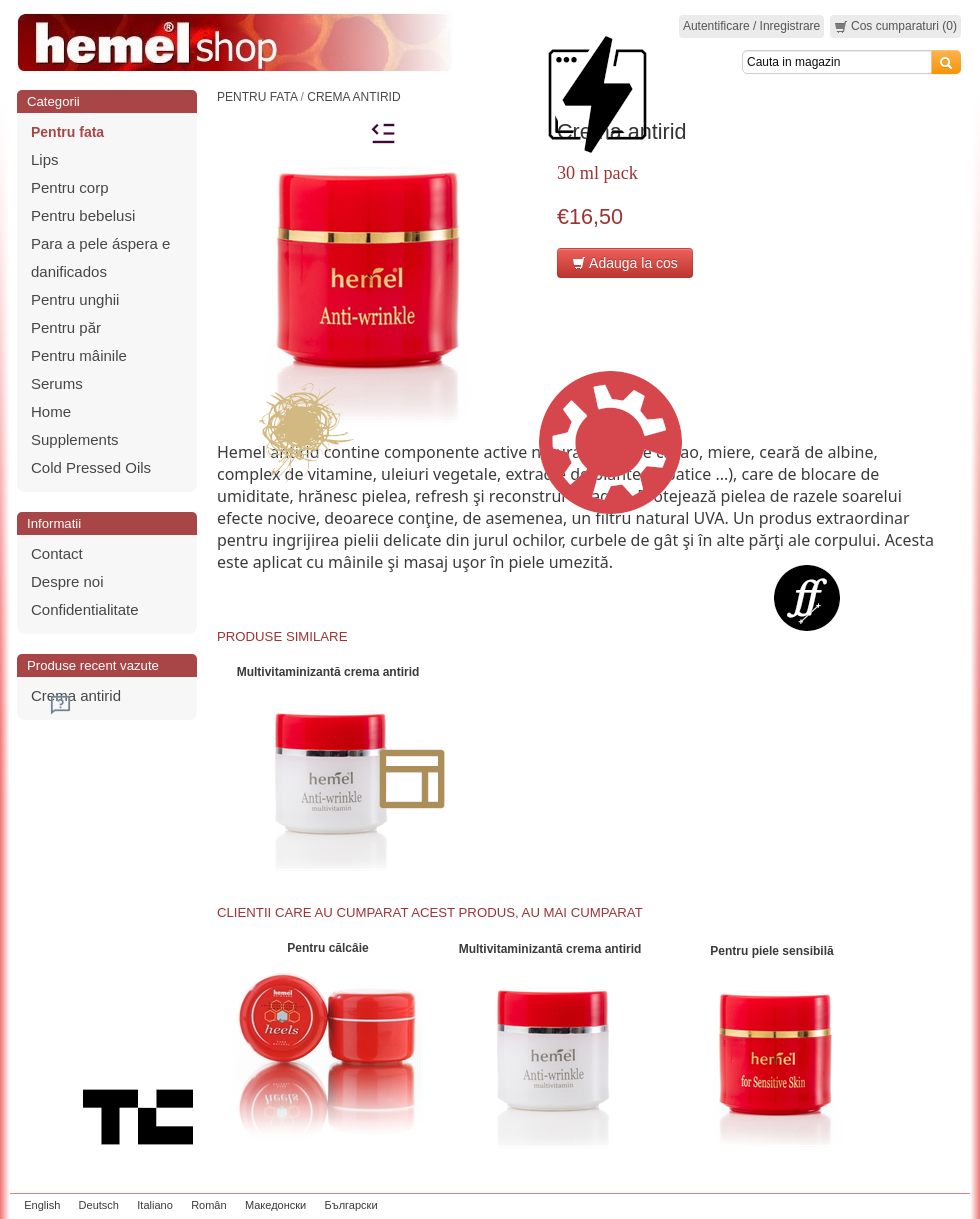 This screenshot has height=1219, width=980. I want to click on open a questionnaire or survey, so click(60, 704).